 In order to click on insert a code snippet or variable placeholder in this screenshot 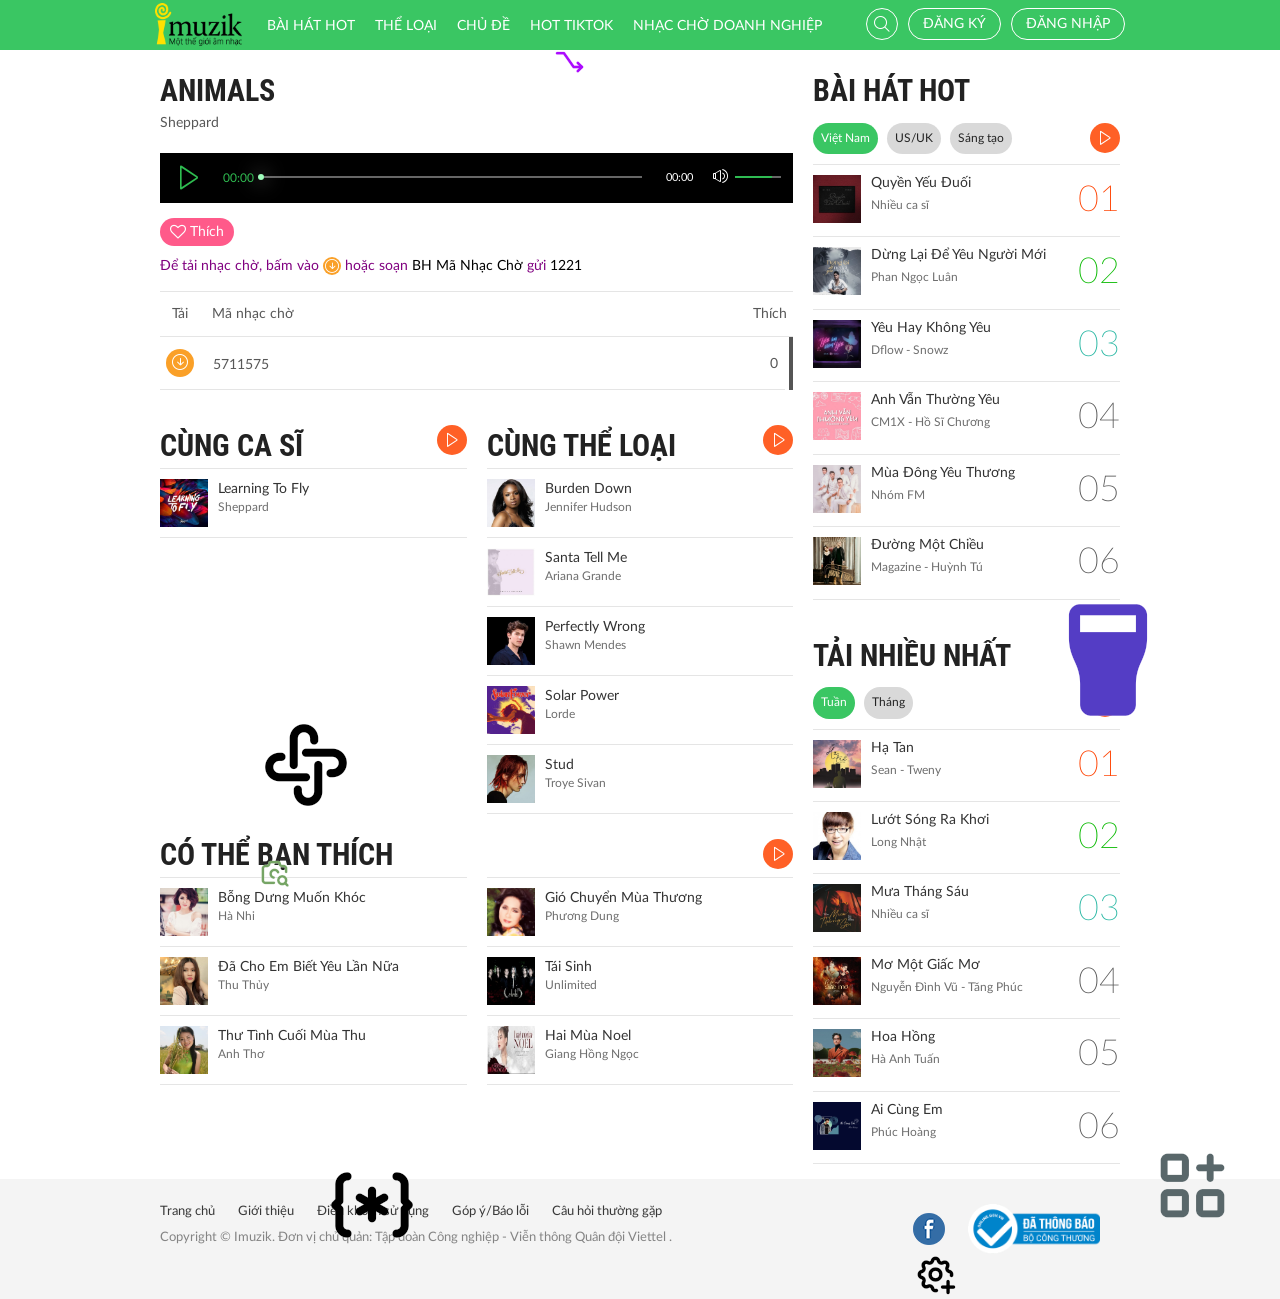, I will do `click(372, 1205)`.